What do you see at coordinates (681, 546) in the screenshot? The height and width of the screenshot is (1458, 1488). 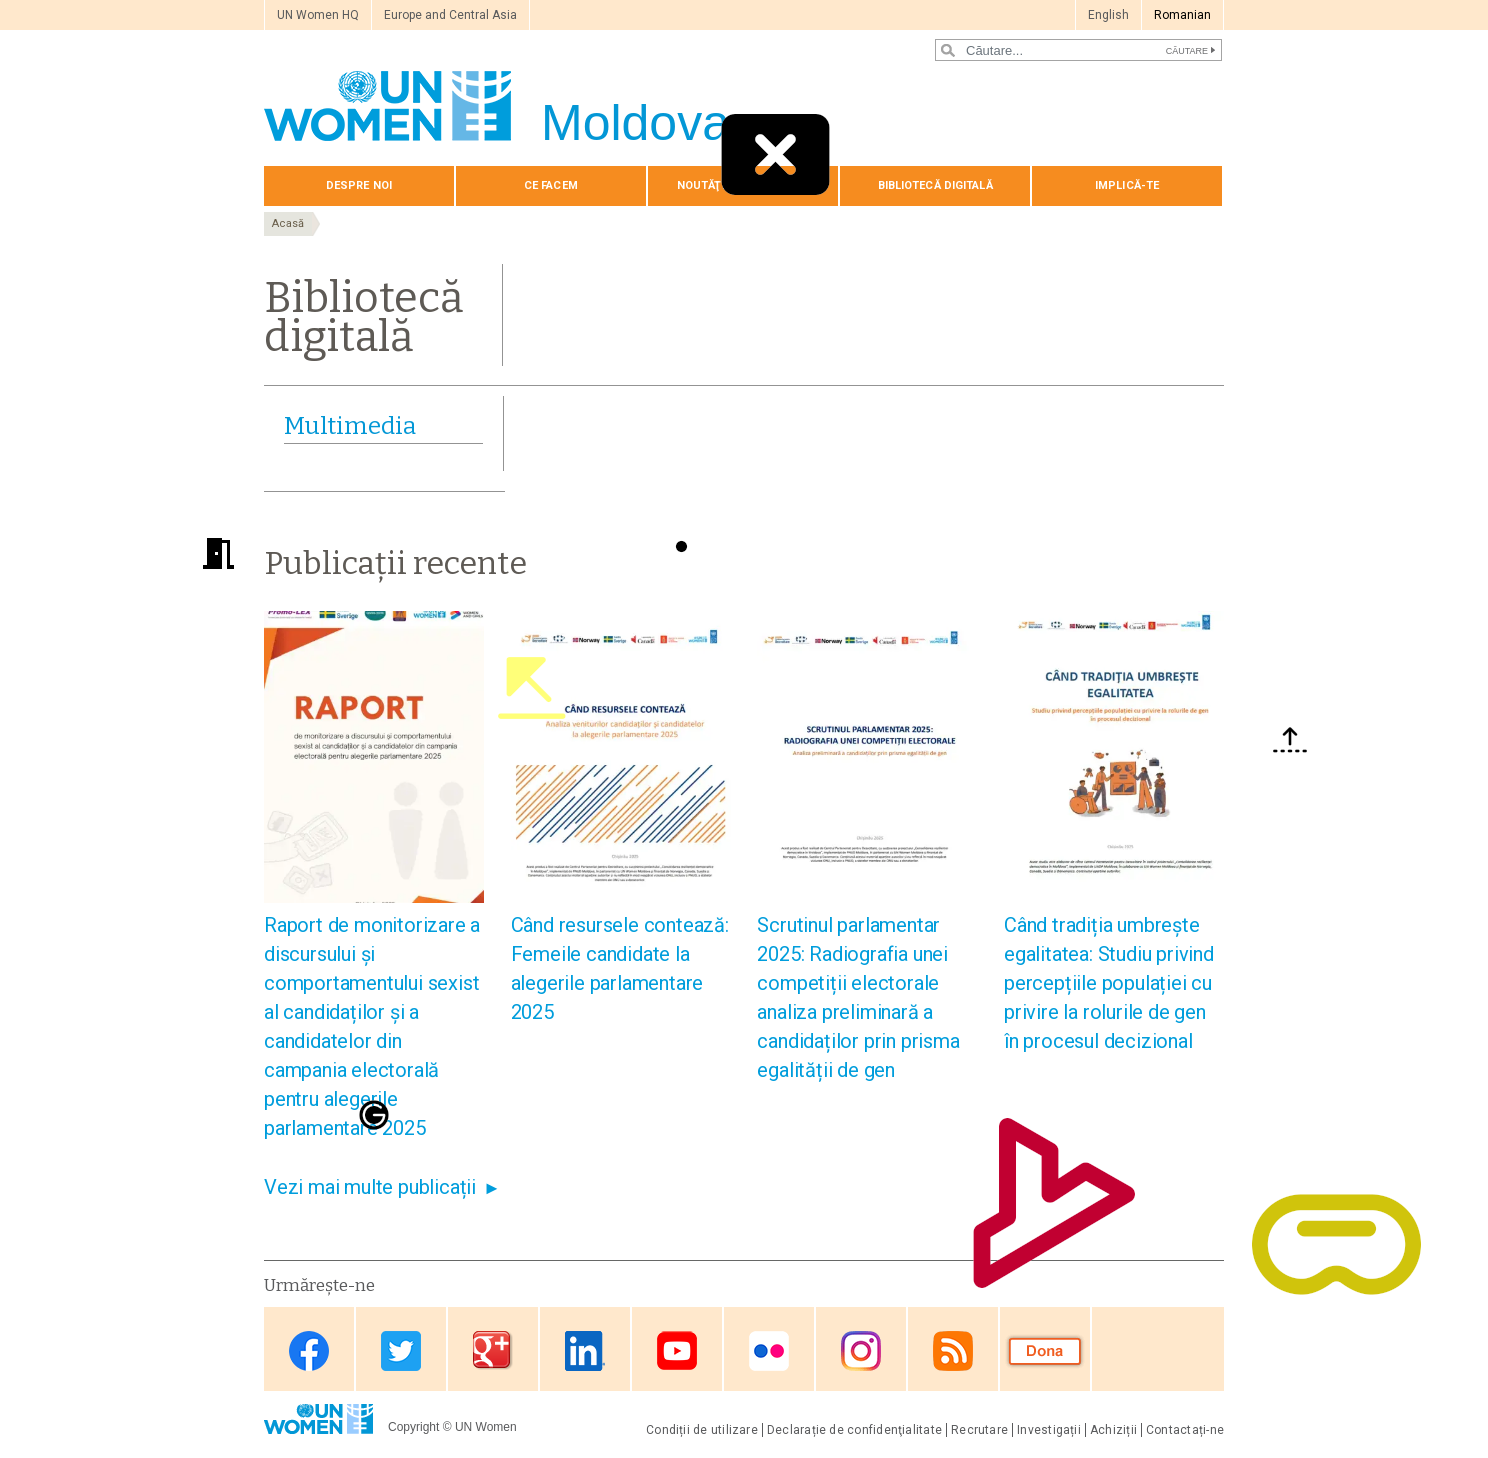 I see `indicates an unread notification or new item` at bounding box center [681, 546].